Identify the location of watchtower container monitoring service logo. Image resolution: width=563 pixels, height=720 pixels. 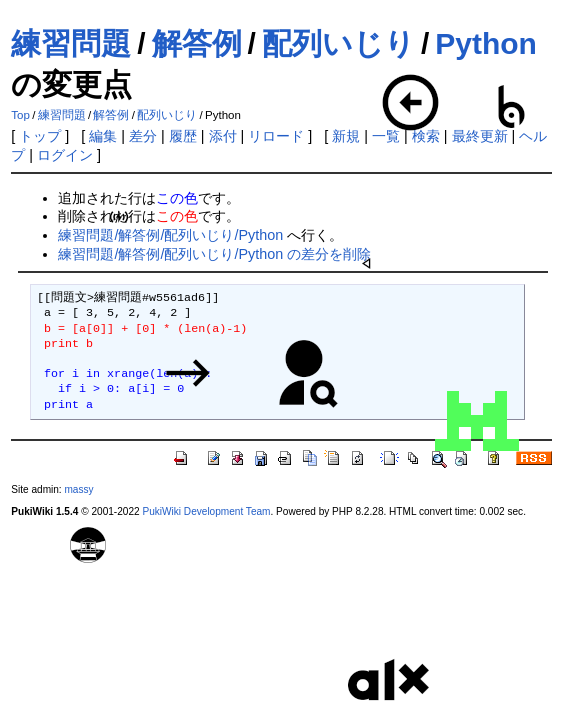
(88, 545).